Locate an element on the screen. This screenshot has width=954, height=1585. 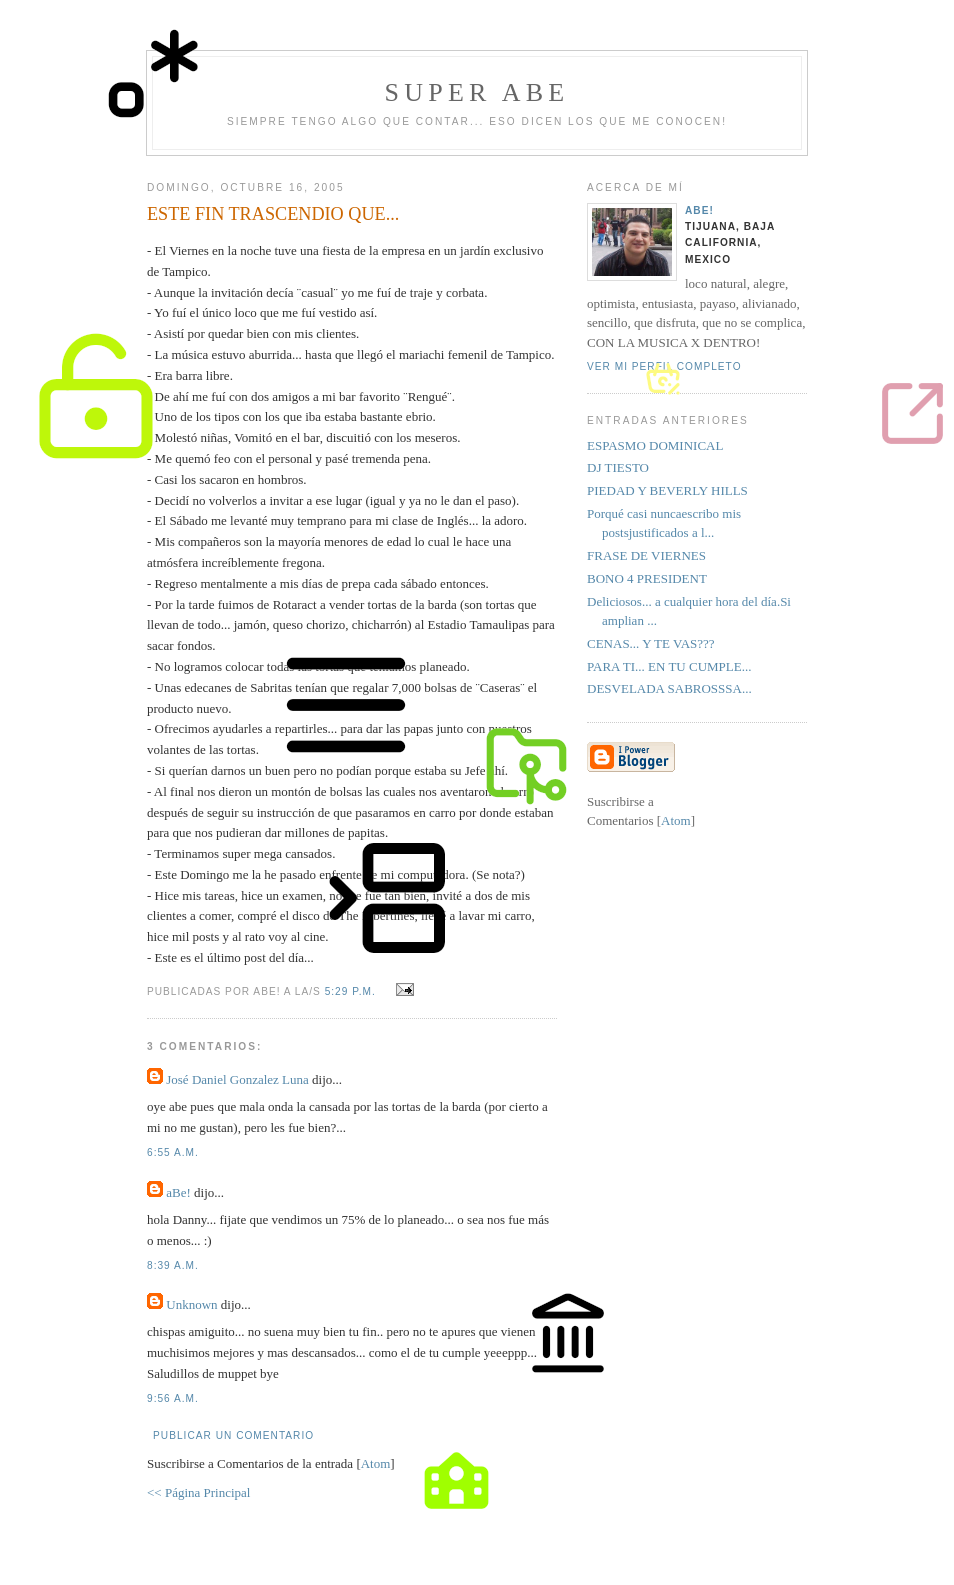
insert element at the beginning of a list is located at coordinates (390, 898).